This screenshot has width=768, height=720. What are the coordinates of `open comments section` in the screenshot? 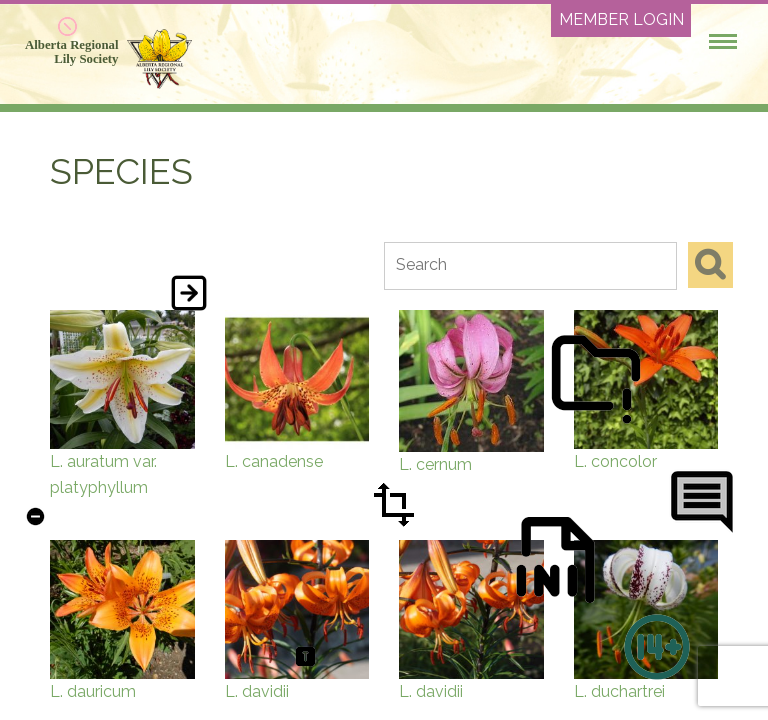 It's located at (702, 502).